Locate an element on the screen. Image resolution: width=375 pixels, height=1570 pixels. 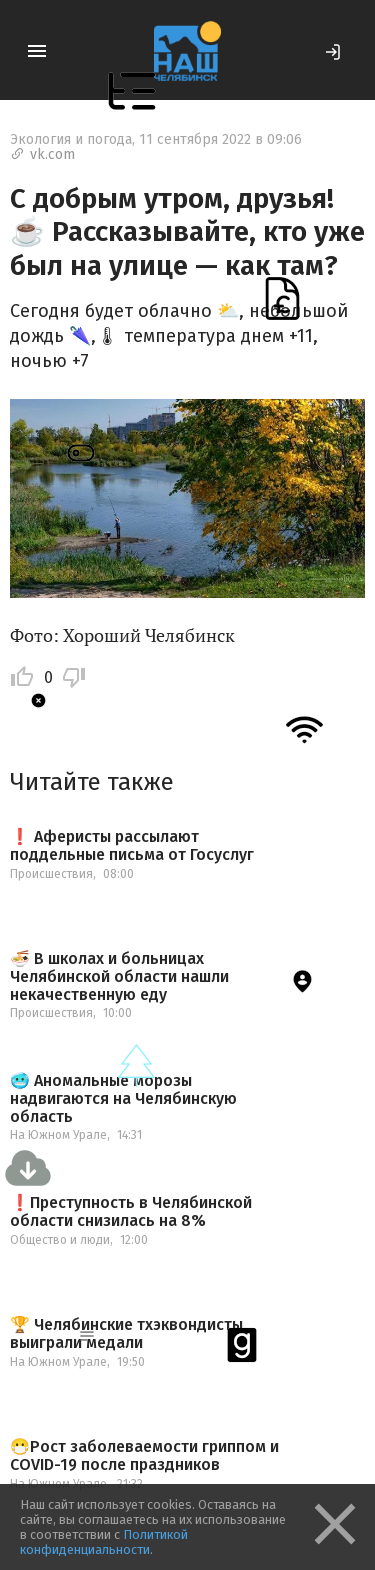
access nature or outdoor-related content is located at coordinates (136, 1065).